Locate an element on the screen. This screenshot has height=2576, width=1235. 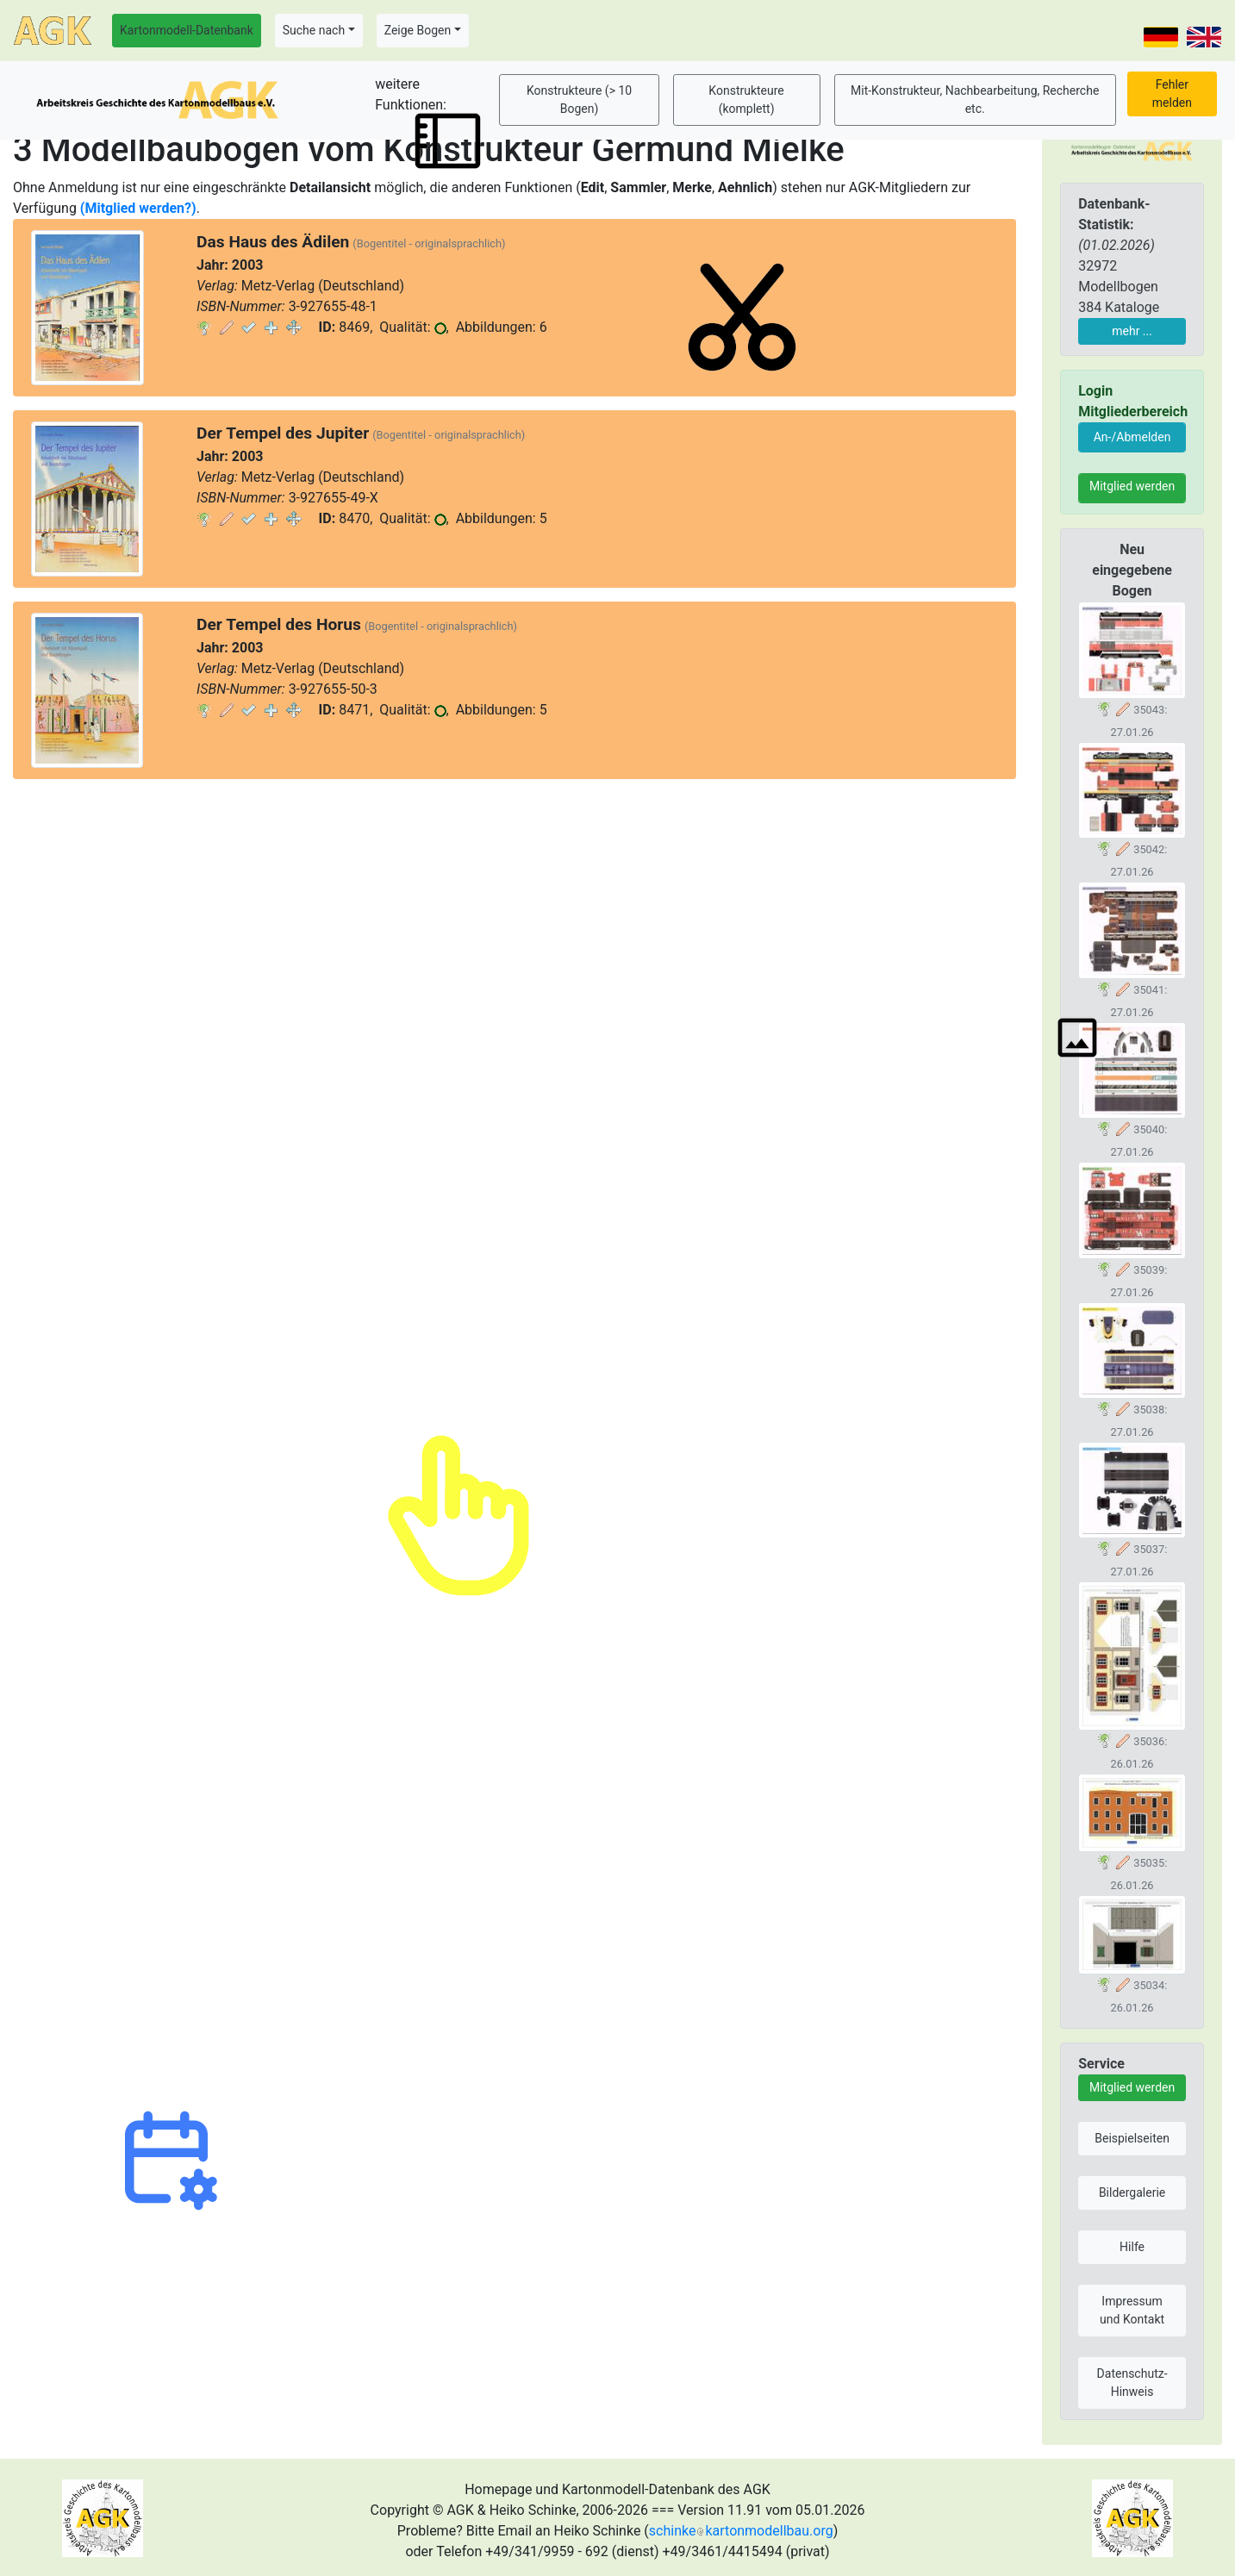
toggle the sidebar panel is located at coordinates (447, 140).